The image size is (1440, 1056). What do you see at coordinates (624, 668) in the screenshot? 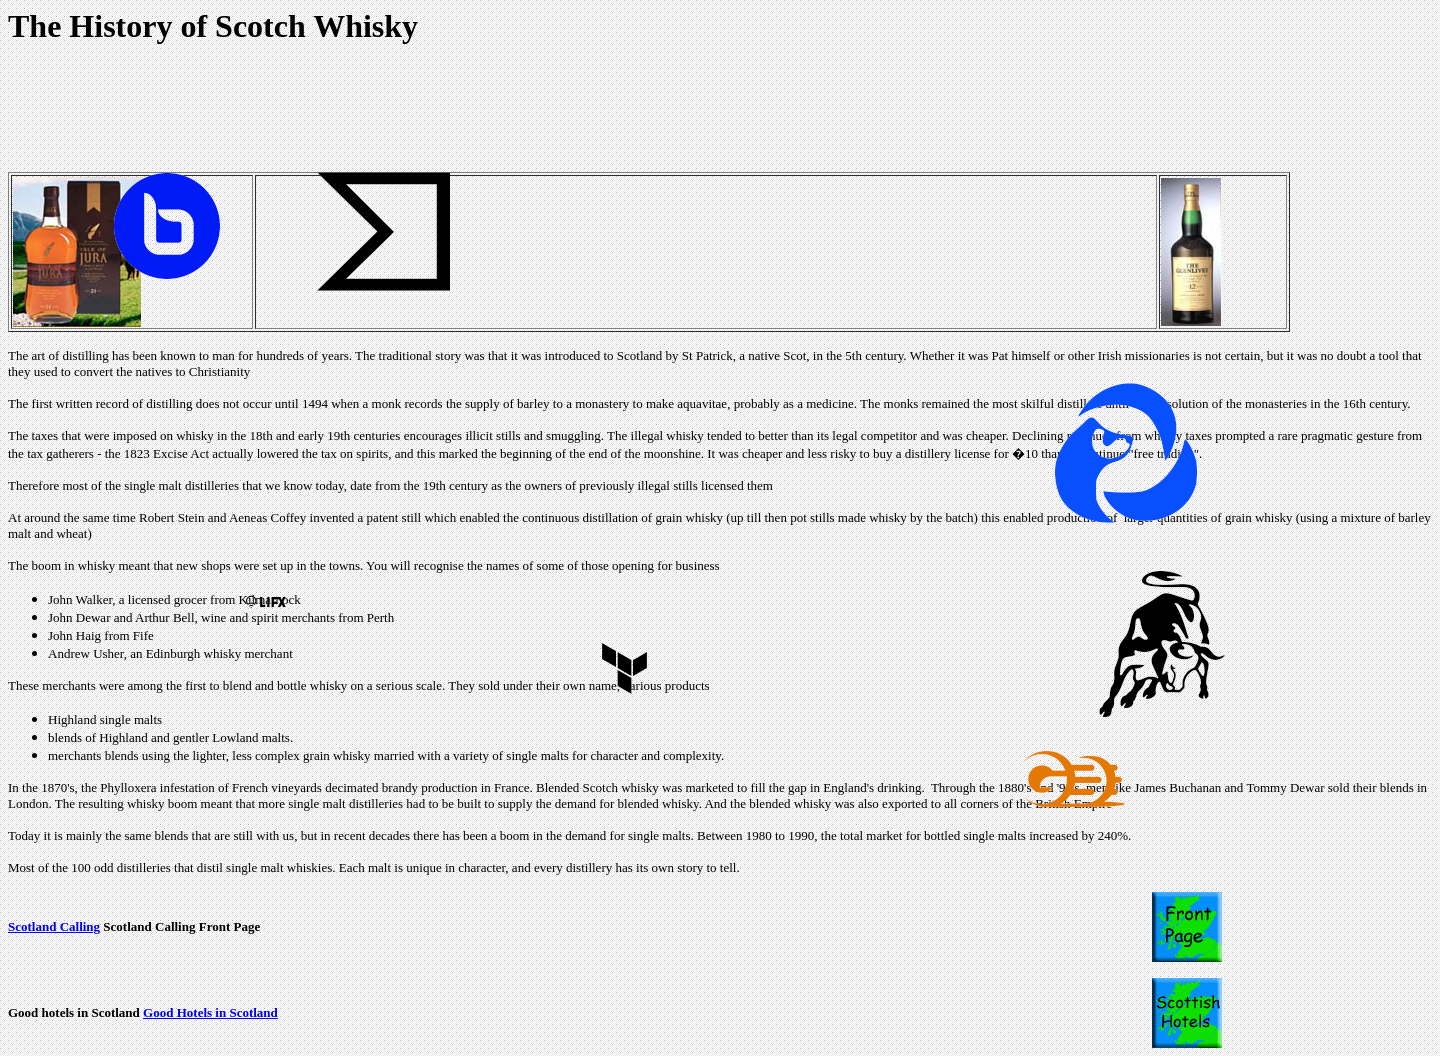
I see `HashiCorp Terraform branding or logo` at bounding box center [624, 668].